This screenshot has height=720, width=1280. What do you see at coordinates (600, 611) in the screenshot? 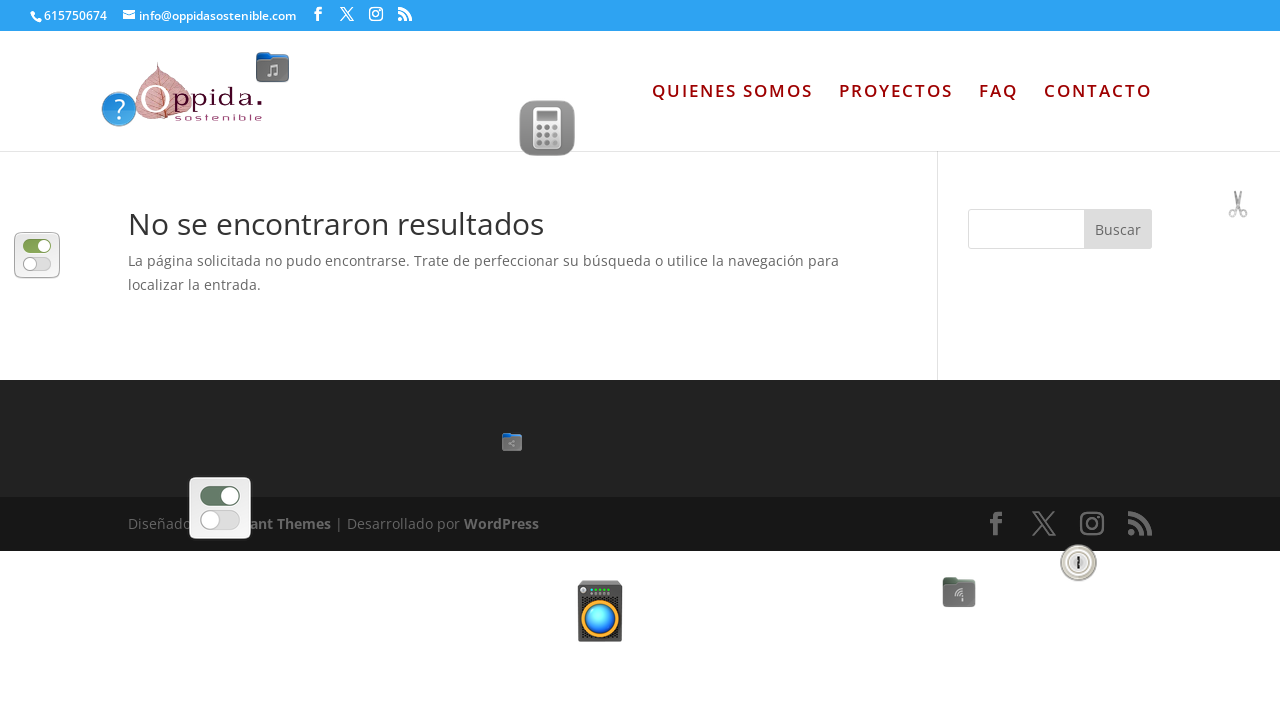
I see `indicates a non-RAID storage device or single drive` at bounding box center [600, 611].